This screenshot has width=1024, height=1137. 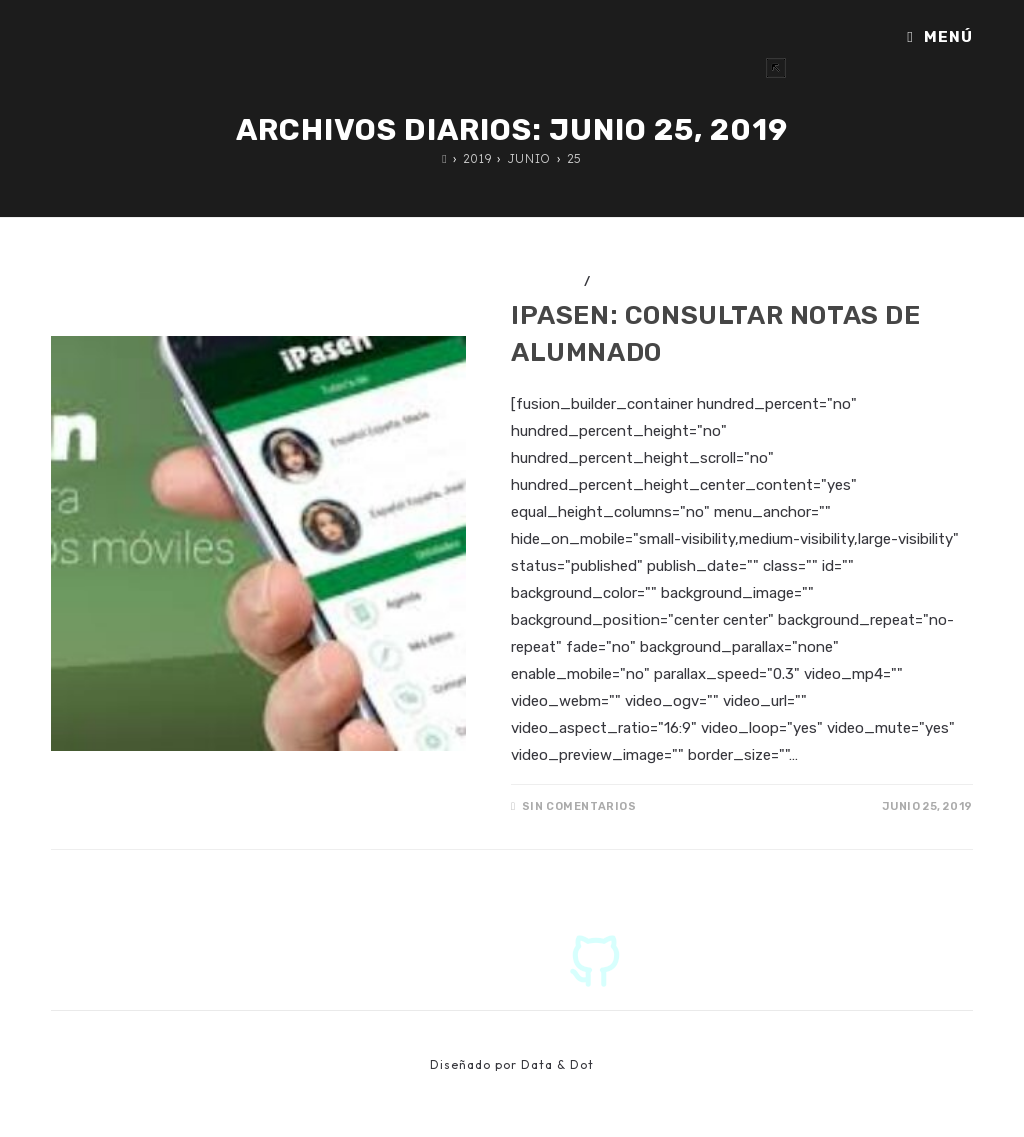 What do you see at coordinates (596, 961) in the screenshot?
I see `view project on github` at bounding box center [596, 961].